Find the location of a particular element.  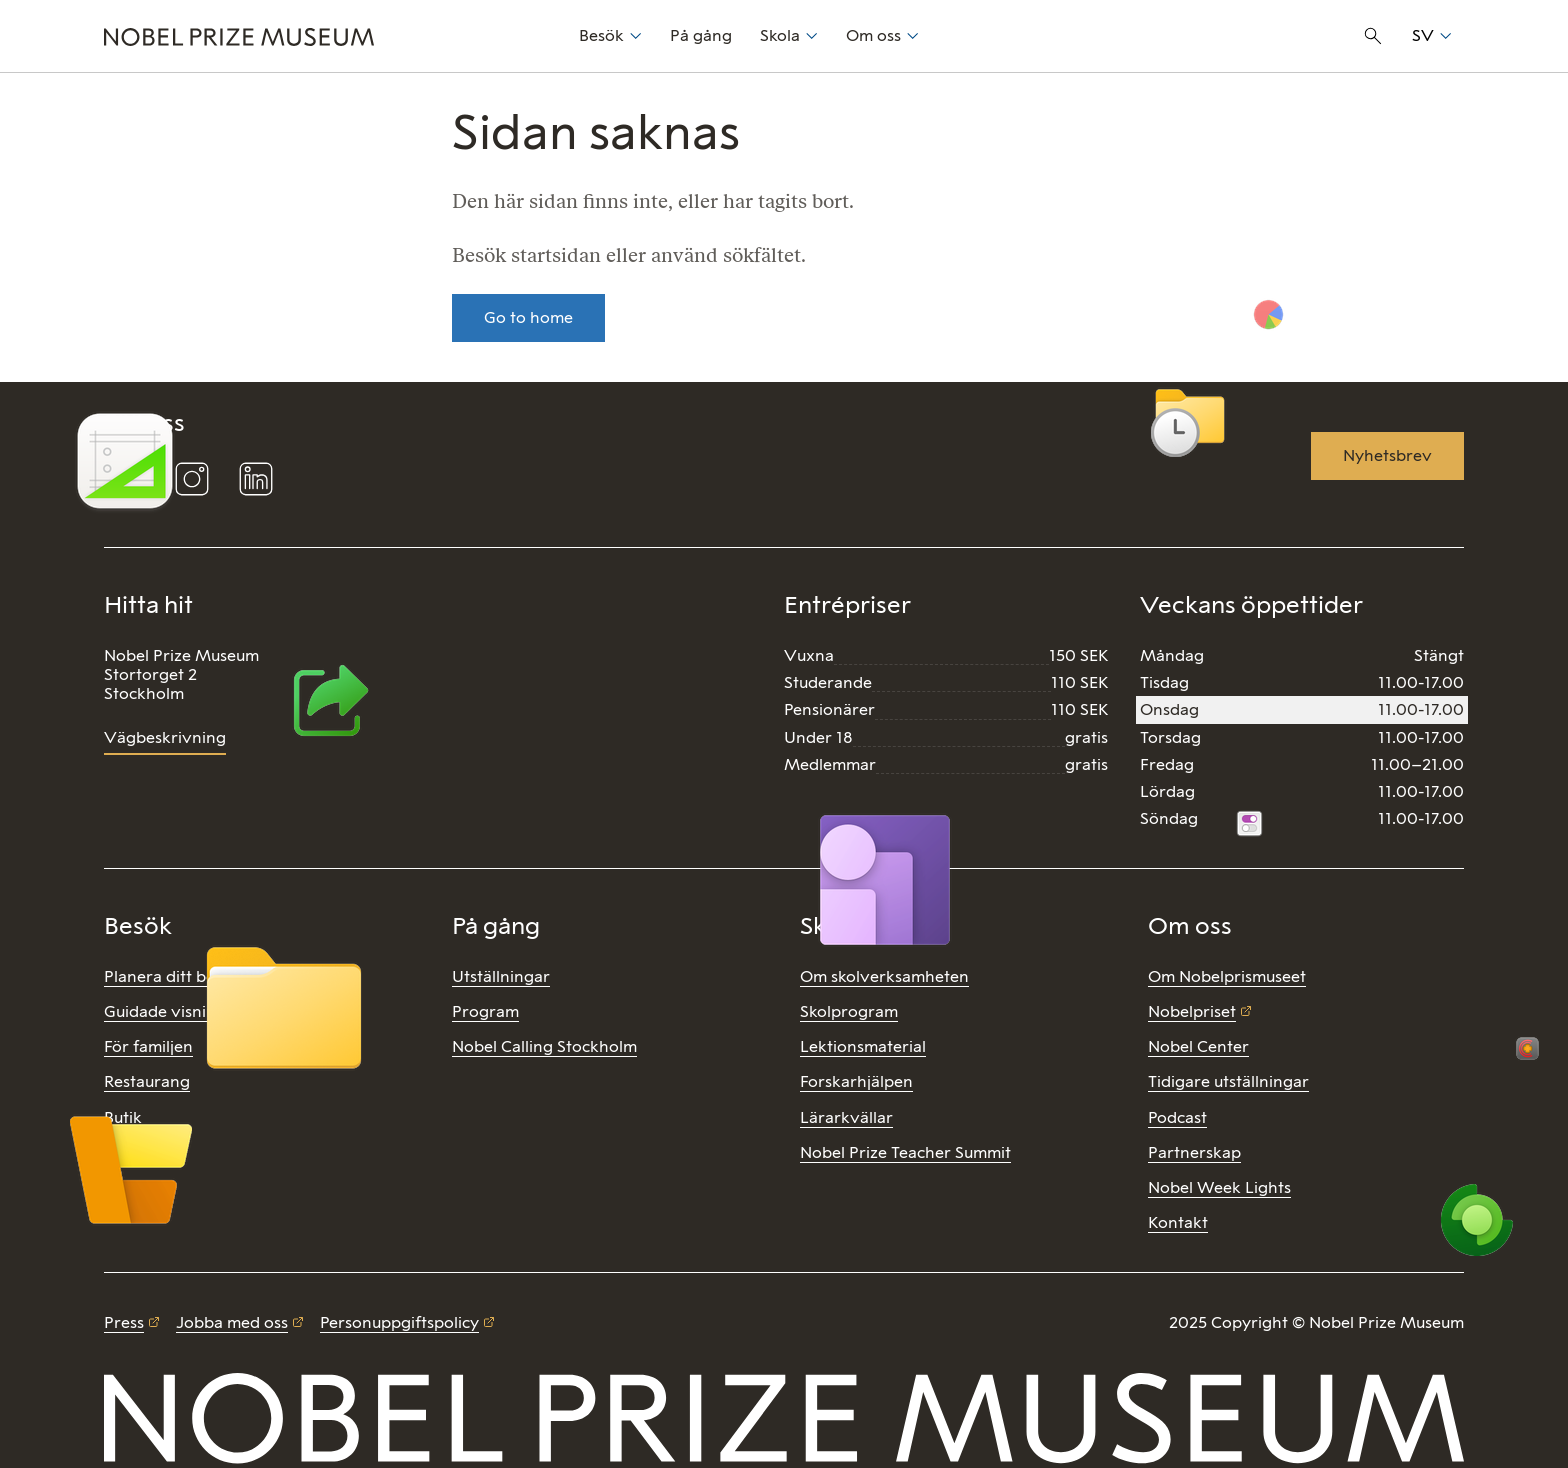

share this item with others is located at coordinates (329, 700).